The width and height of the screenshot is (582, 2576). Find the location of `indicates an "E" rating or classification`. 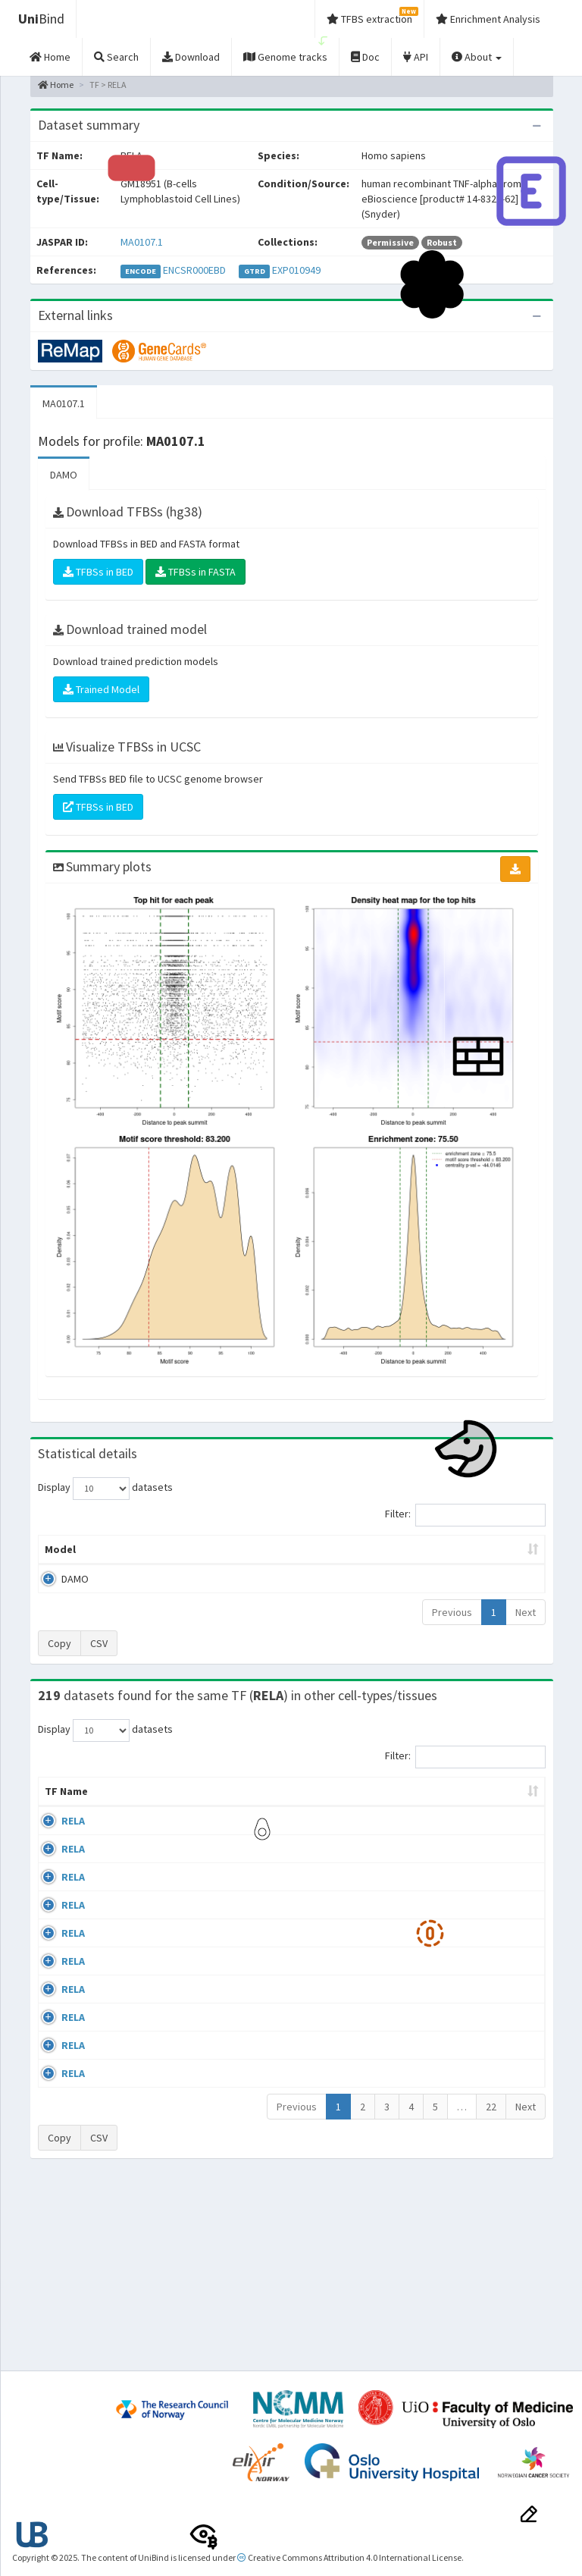

indicates an "E" rating or classification is located at coordinates (531, 191).